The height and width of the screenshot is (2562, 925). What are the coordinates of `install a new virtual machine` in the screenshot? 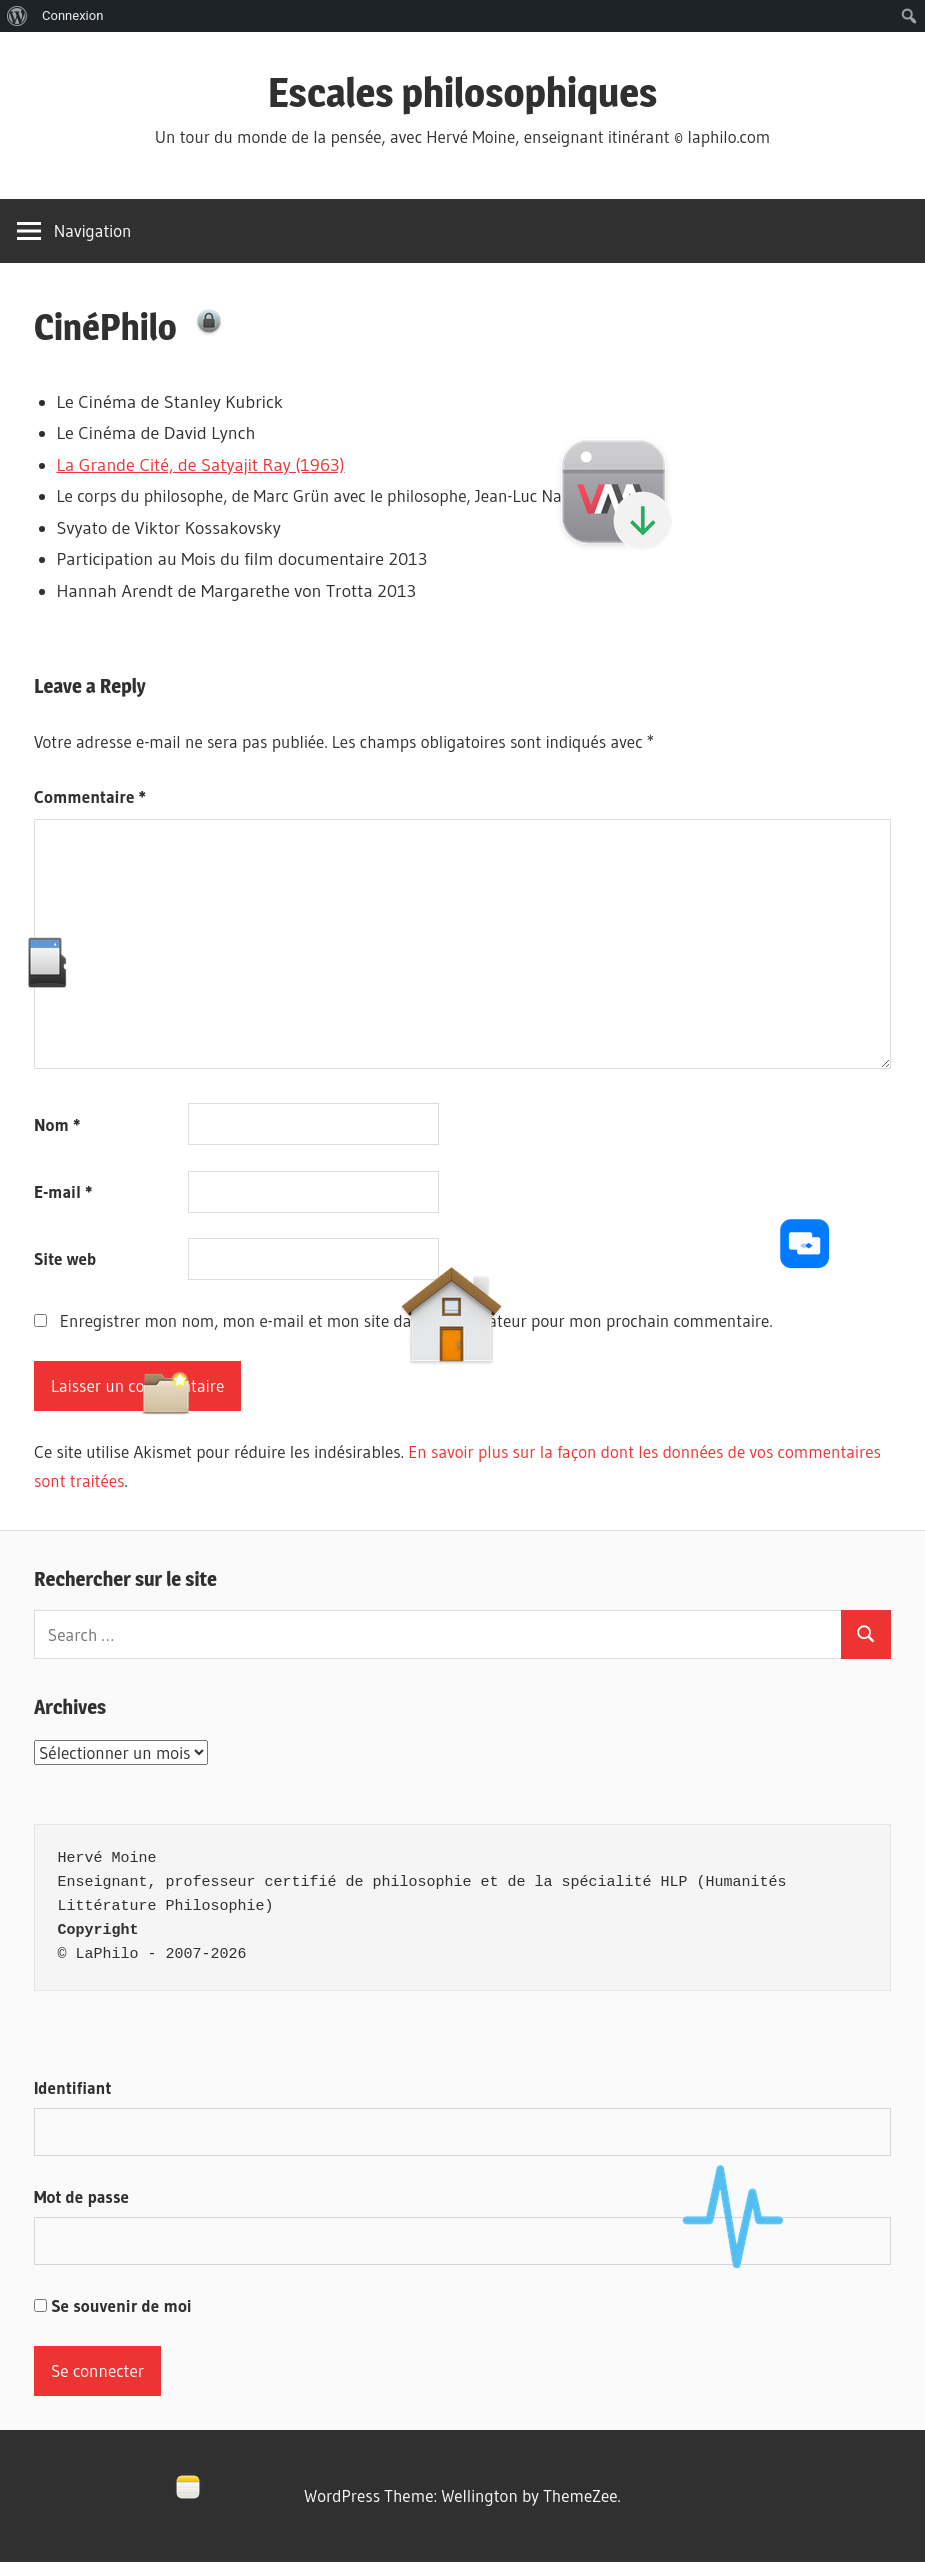 It's located at (614, 493).